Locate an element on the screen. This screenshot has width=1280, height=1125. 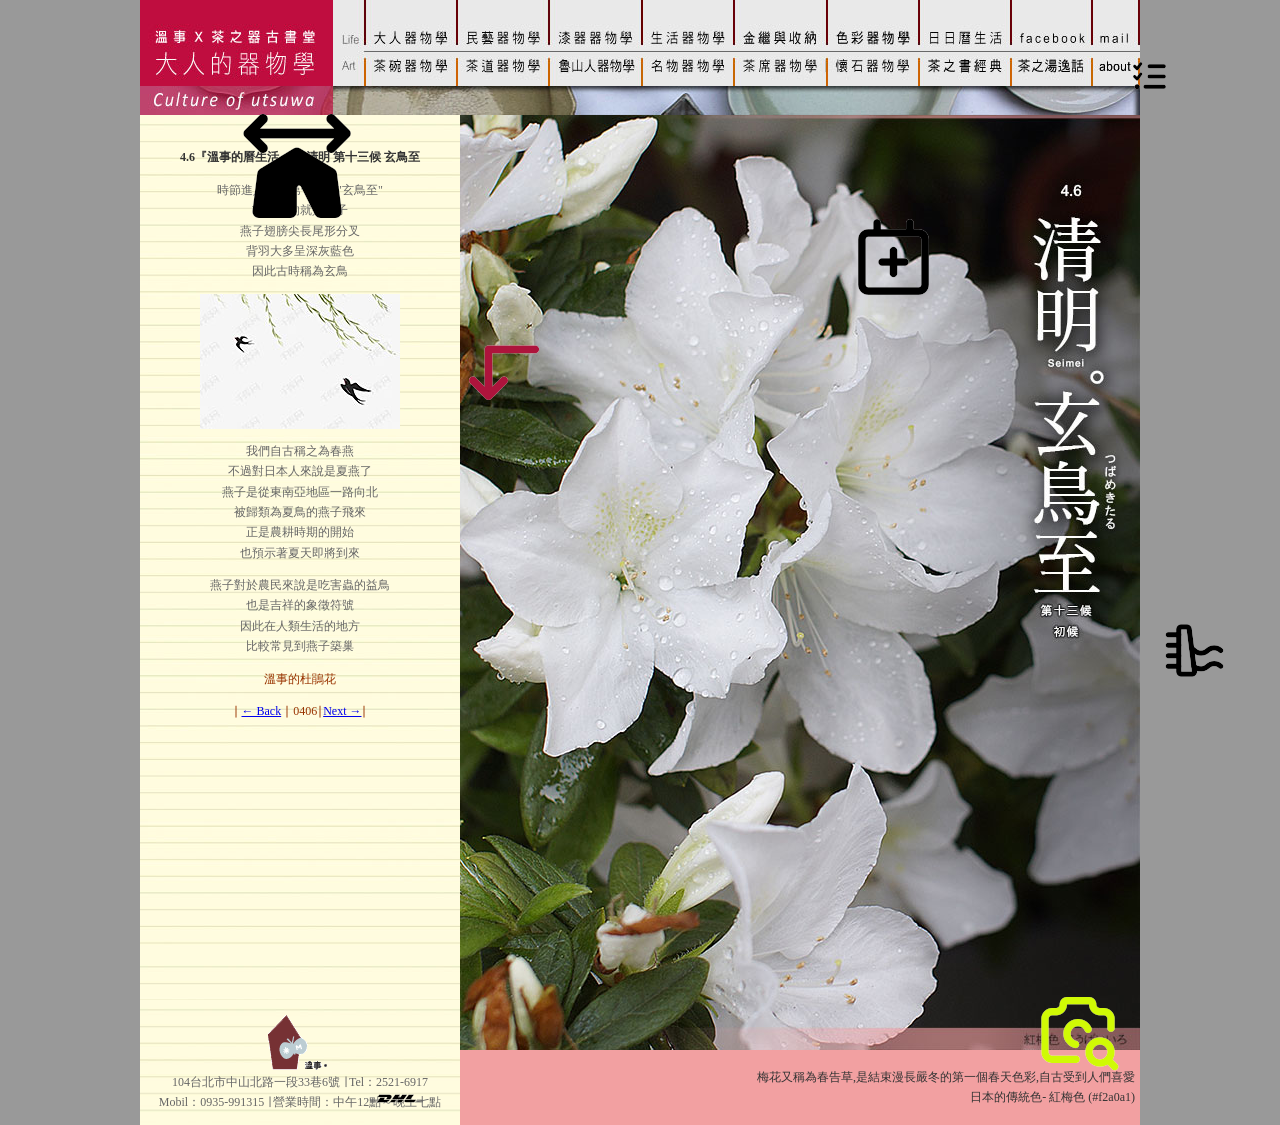
adjust tent or campsite width is located at coordinates (297, 166).